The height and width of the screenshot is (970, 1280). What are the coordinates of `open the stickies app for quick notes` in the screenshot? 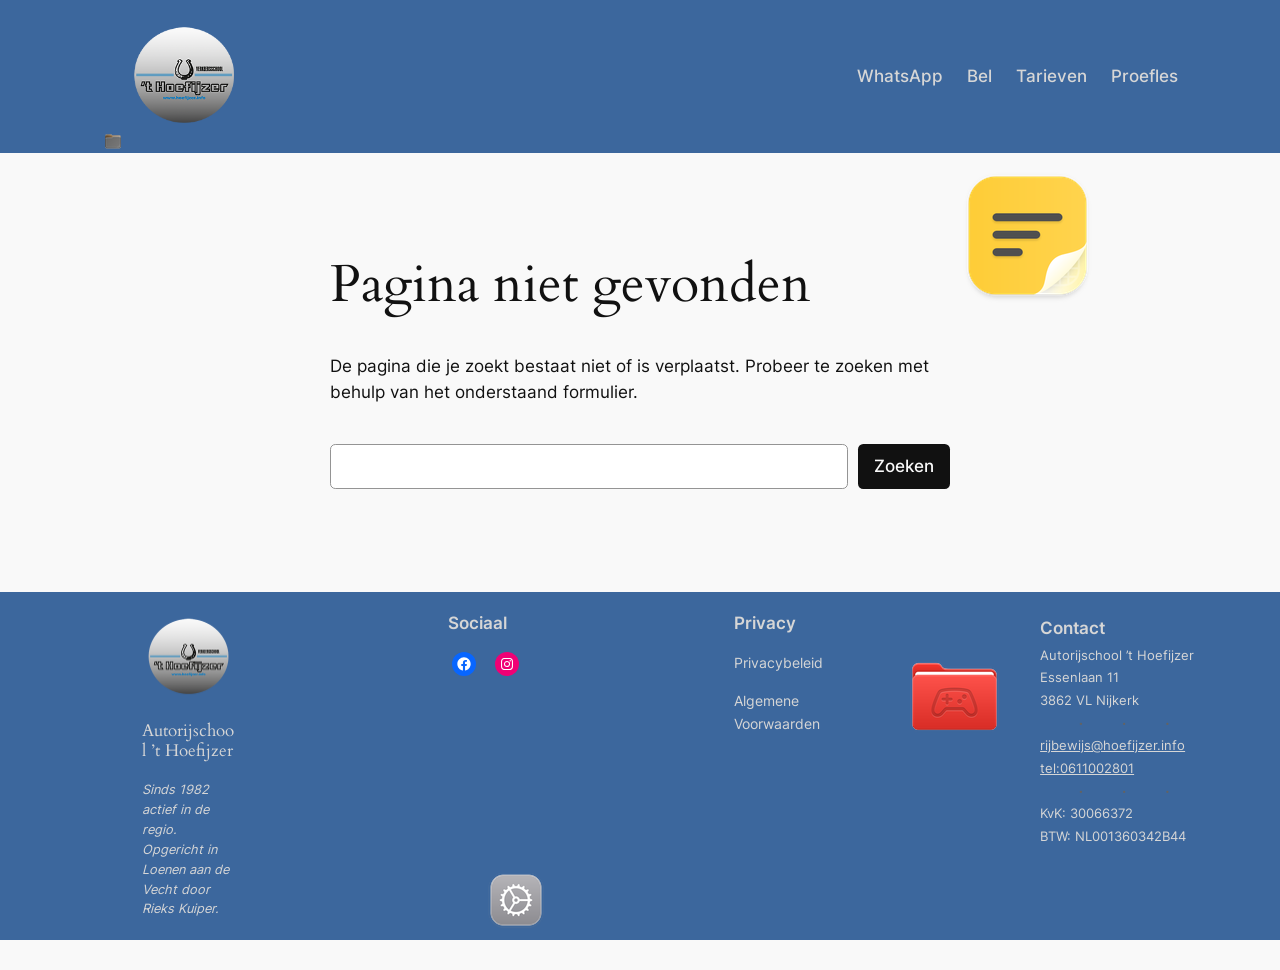 It's located at (1027, 235).